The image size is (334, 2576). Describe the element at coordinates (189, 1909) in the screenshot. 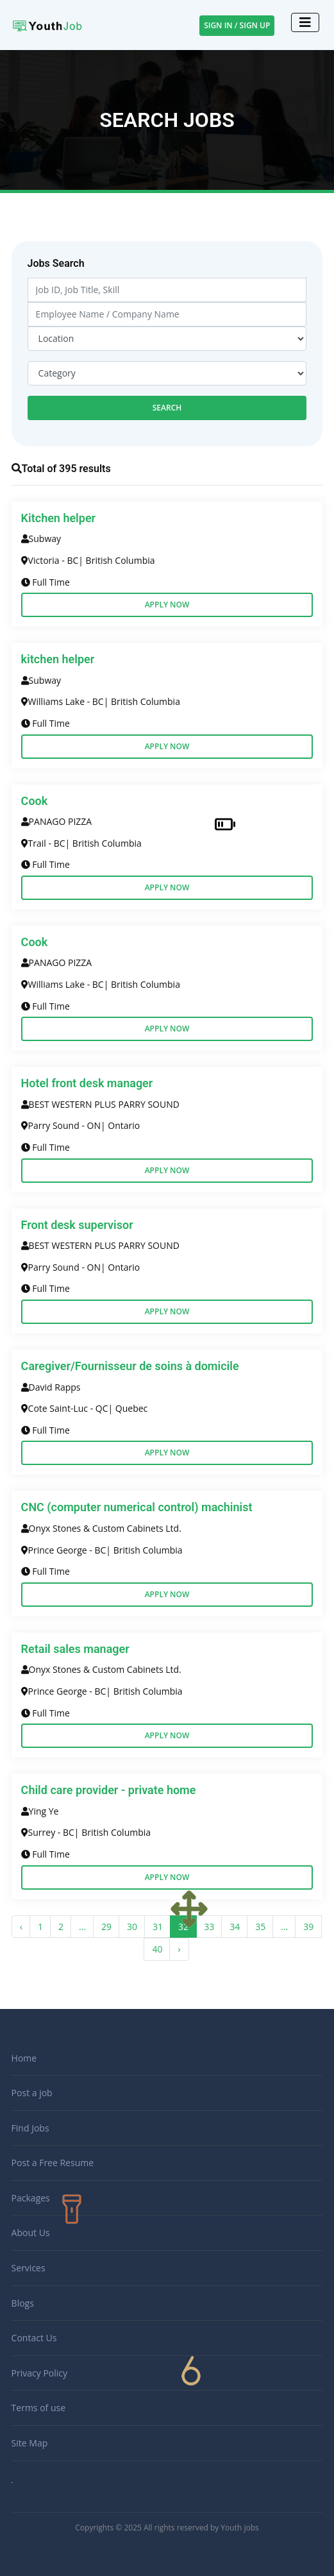

I see `move or reposition an element` at that location.